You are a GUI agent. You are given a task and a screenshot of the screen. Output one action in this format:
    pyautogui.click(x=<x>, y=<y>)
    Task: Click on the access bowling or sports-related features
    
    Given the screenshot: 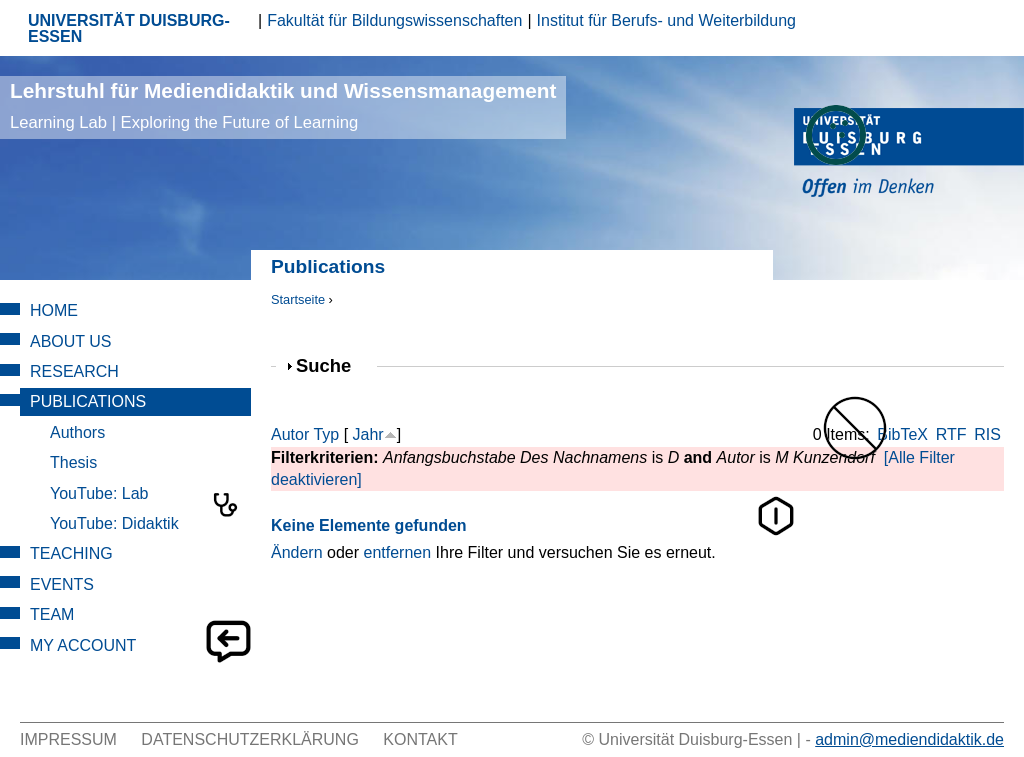 What is the action you would take?
    pyautogui.click(x=836, y=135)
    